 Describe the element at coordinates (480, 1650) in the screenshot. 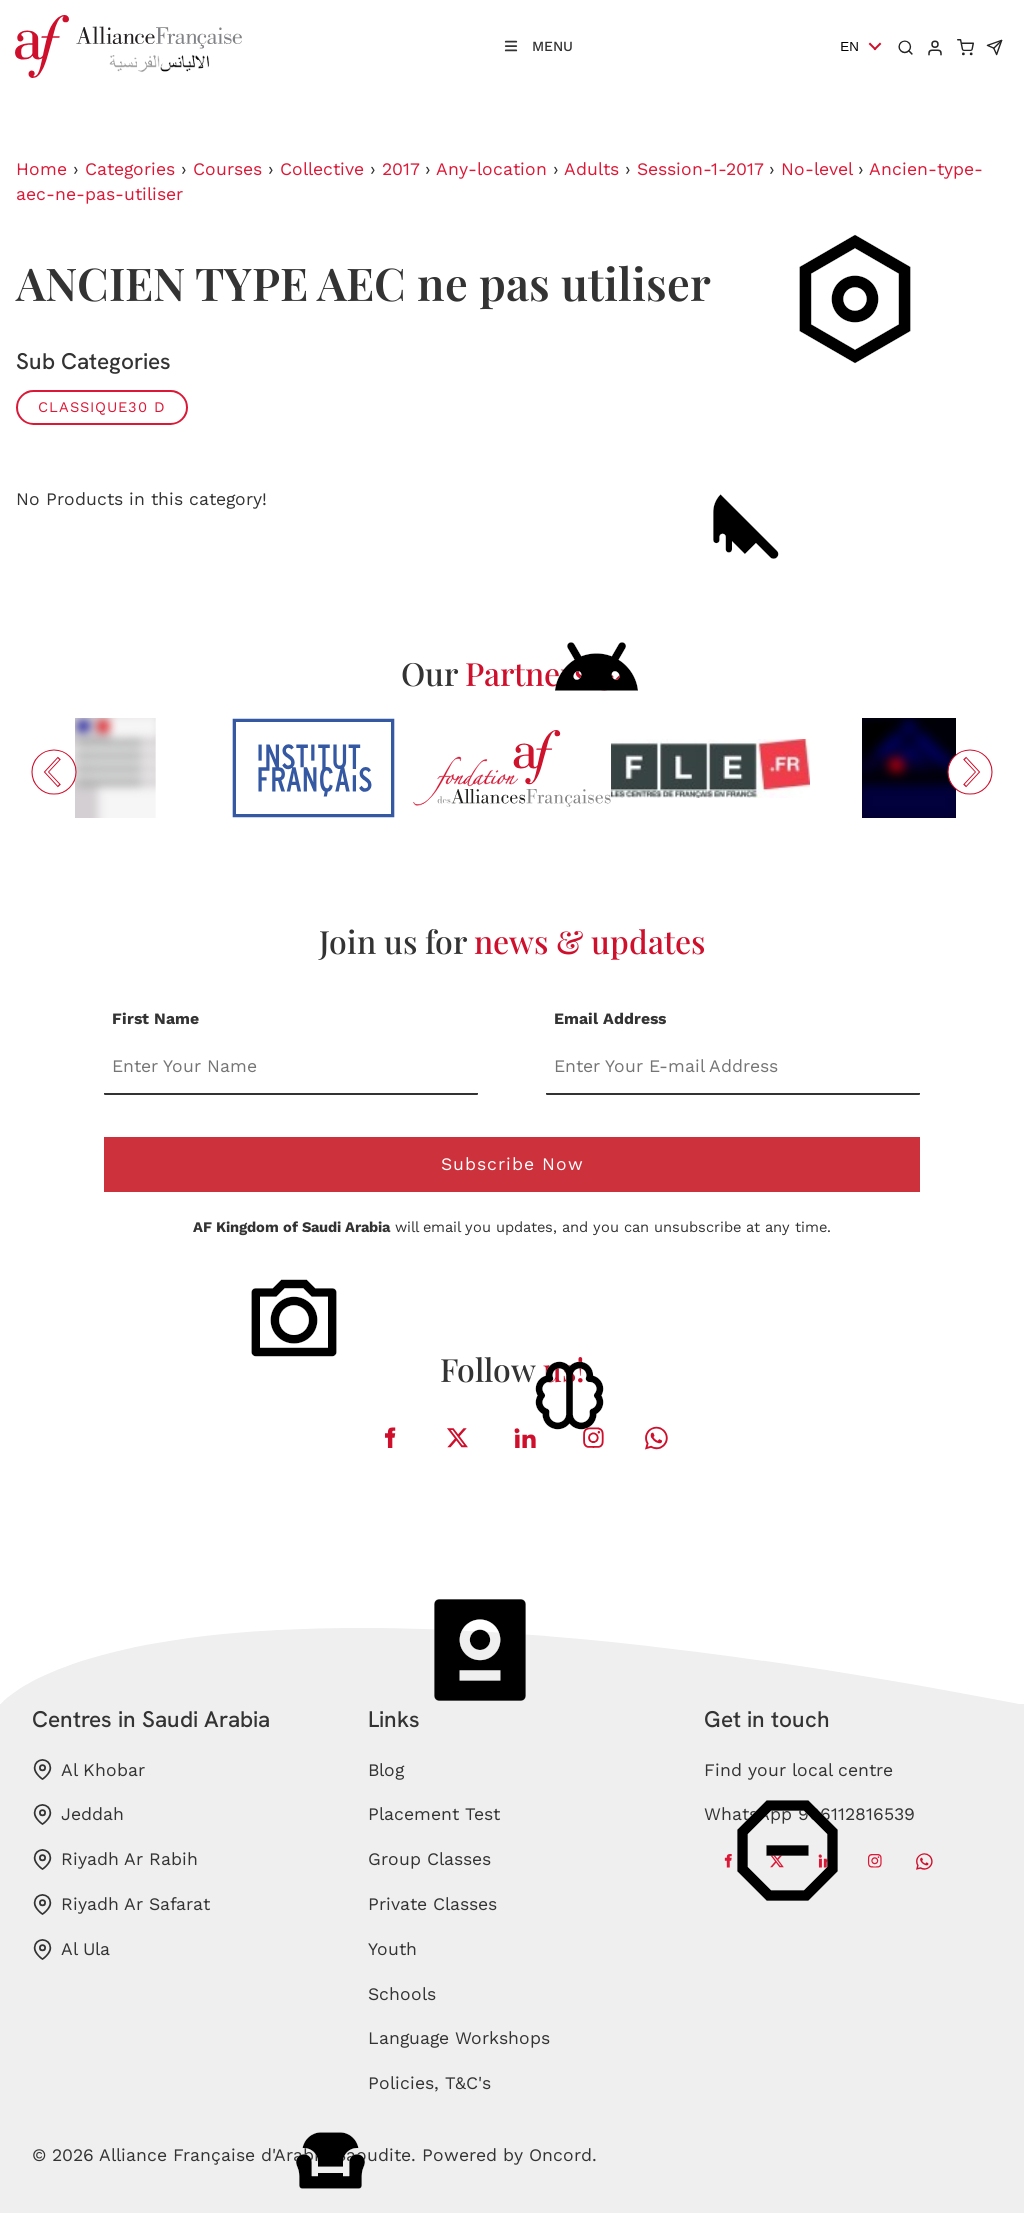

I see `view passport or travel document` at that location.